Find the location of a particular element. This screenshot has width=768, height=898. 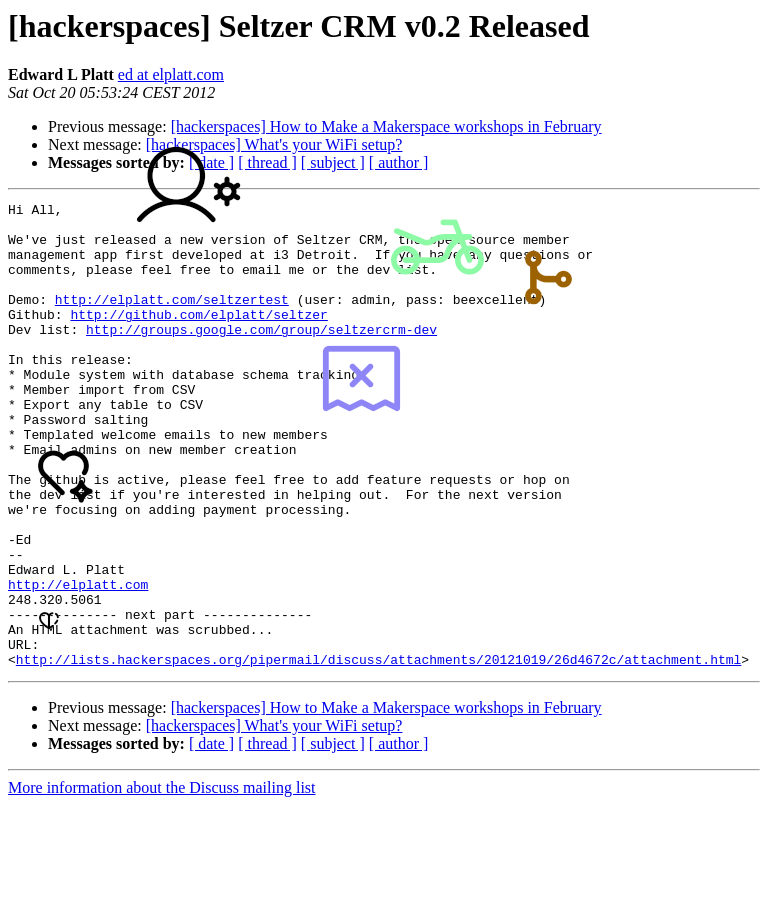

merge branches in version control is located at coordinates (548, 277).